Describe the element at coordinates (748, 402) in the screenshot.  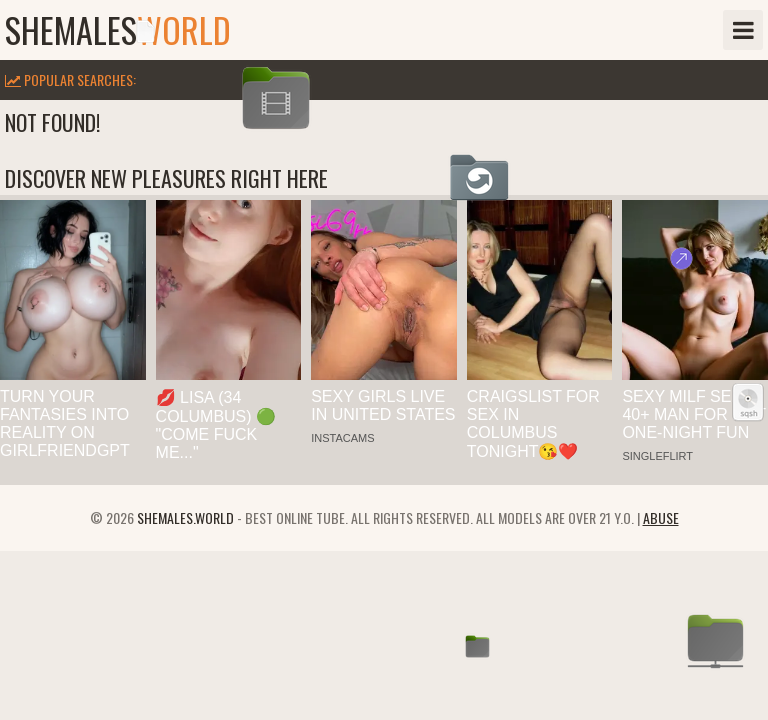
I see `a squashfs compressed filesystem archive file` at that location.